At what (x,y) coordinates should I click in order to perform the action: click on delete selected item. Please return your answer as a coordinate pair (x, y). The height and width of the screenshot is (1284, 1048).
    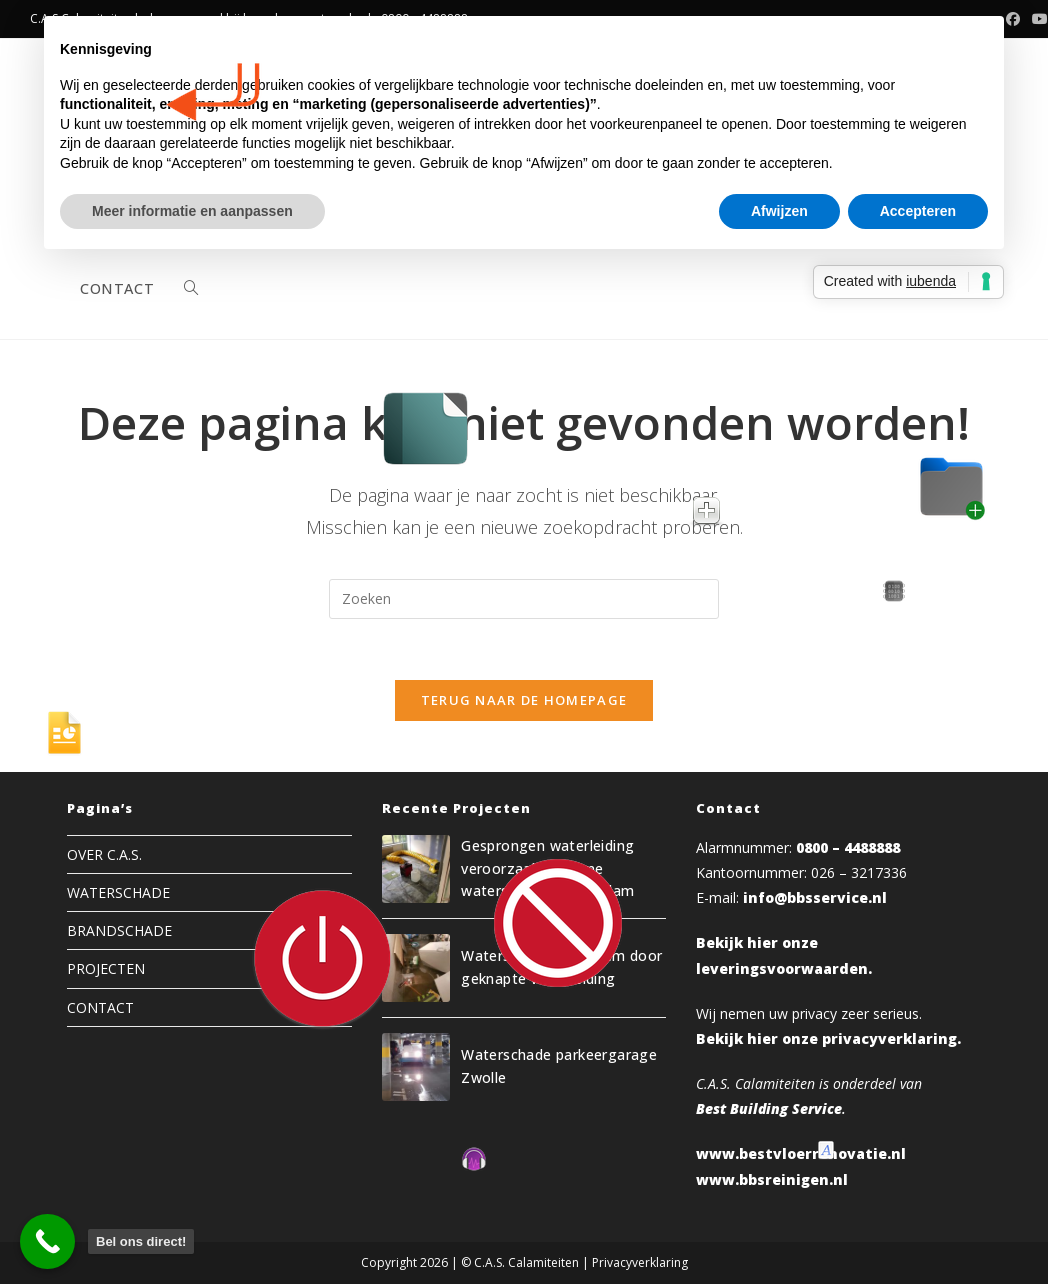
    Looking at the image, I should click on (558, 923).